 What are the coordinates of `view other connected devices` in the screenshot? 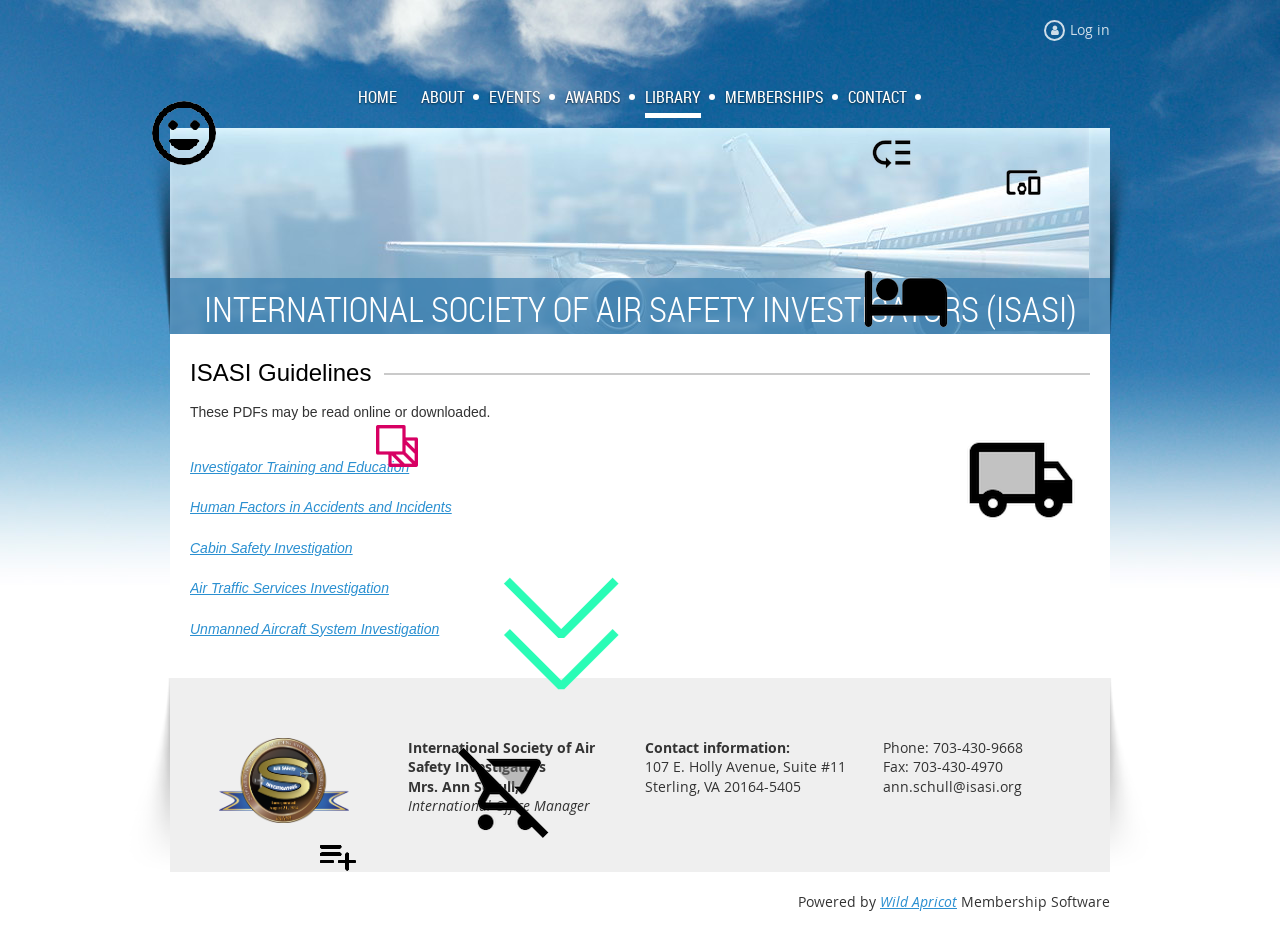 It's located at (1023, 182).